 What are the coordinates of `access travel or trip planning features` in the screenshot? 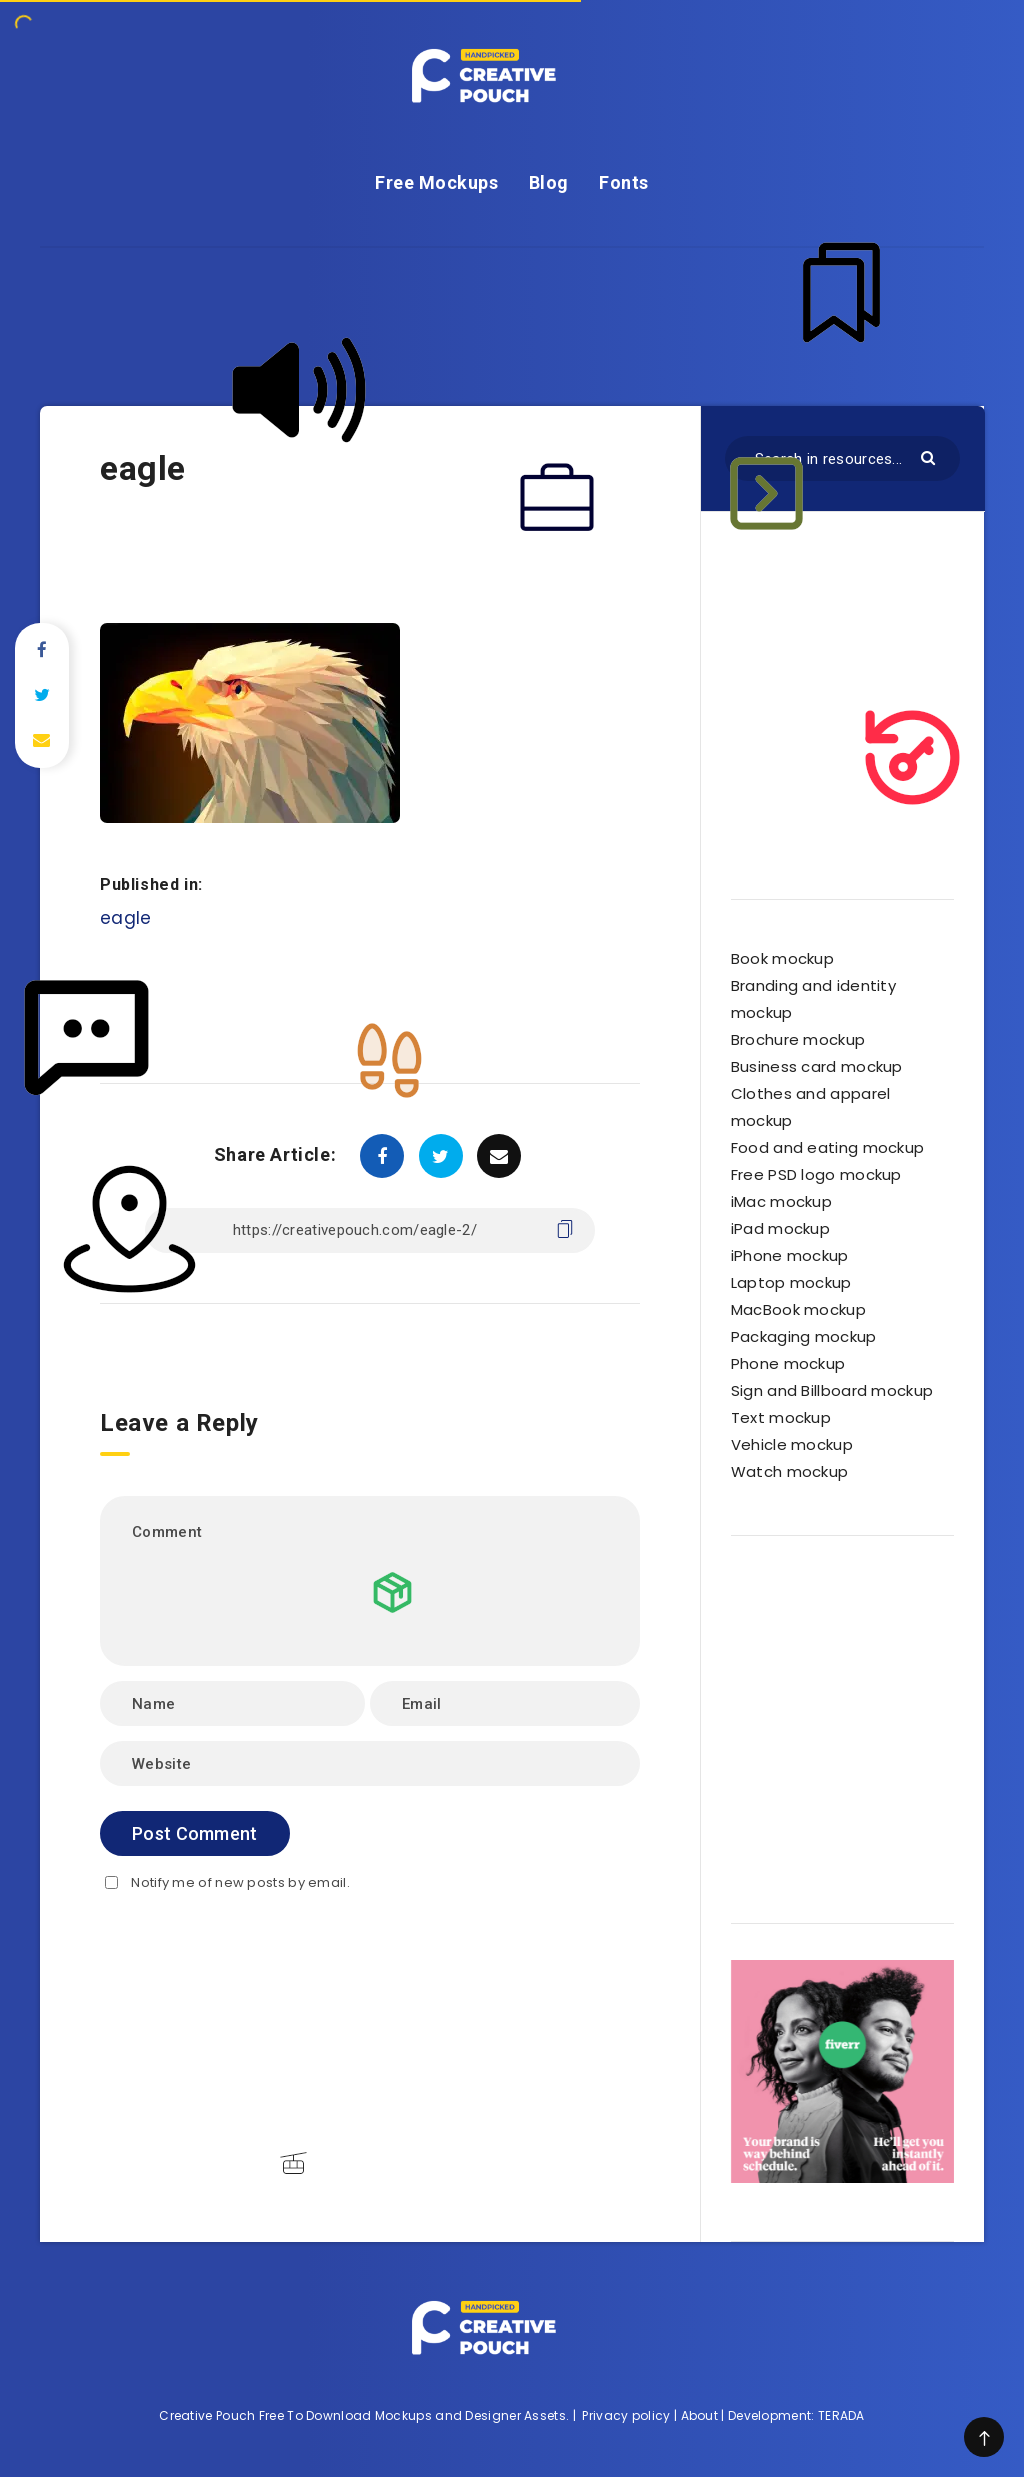 It's located at (557, 500).